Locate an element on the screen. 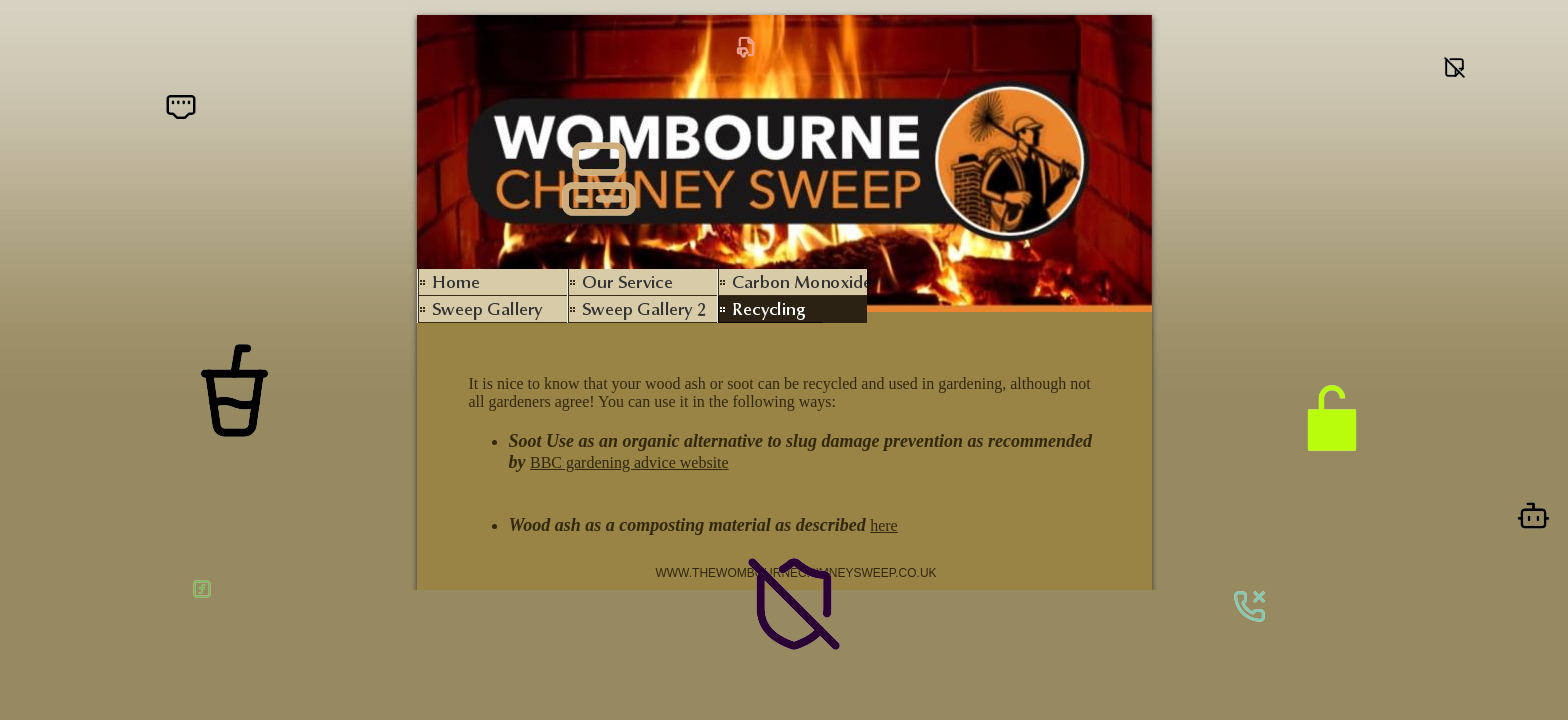 The image size is (1568, 720). connect via ethernet or wired network is located at coordinates (181, 107).